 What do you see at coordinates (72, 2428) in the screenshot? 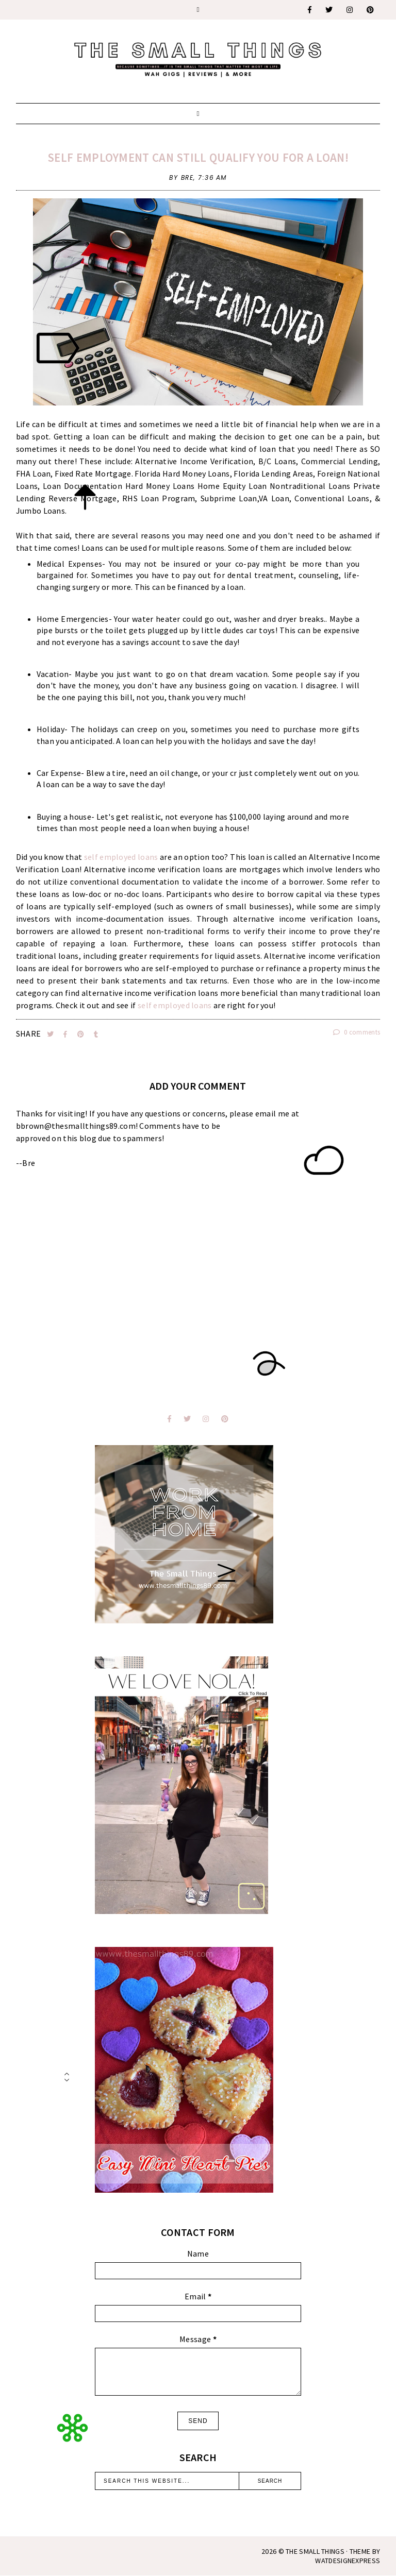
I see `view star network topology` at bounding box center [72, 2428].